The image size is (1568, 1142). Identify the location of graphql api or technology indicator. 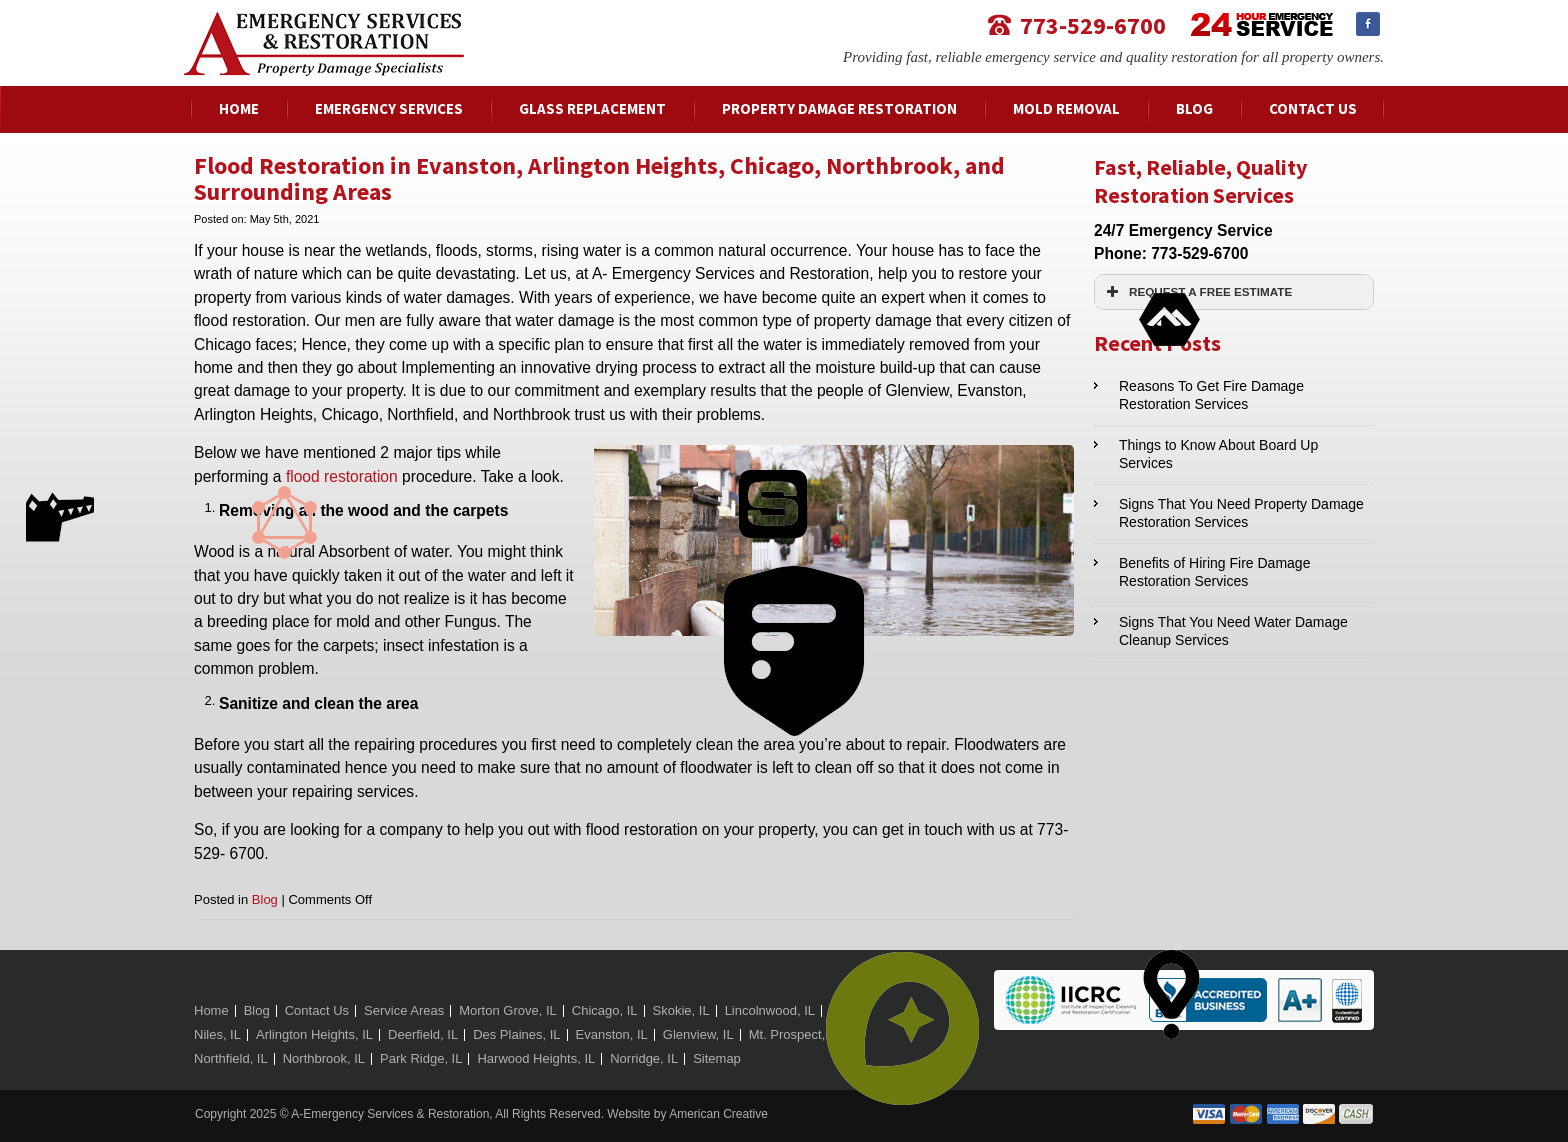
(284, 522).